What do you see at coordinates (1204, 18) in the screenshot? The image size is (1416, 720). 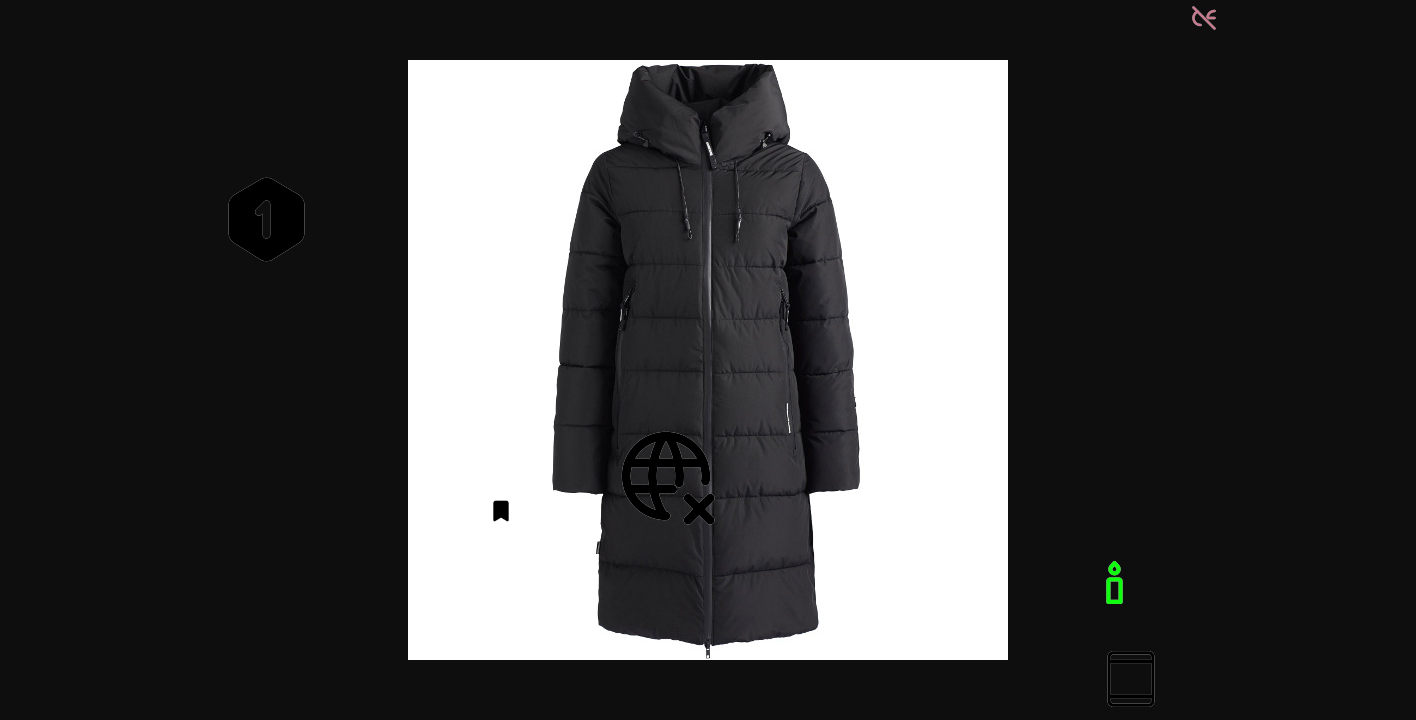 I see `indicates CE certification is disabled or not applicable` at bounding box center [1204, 18].